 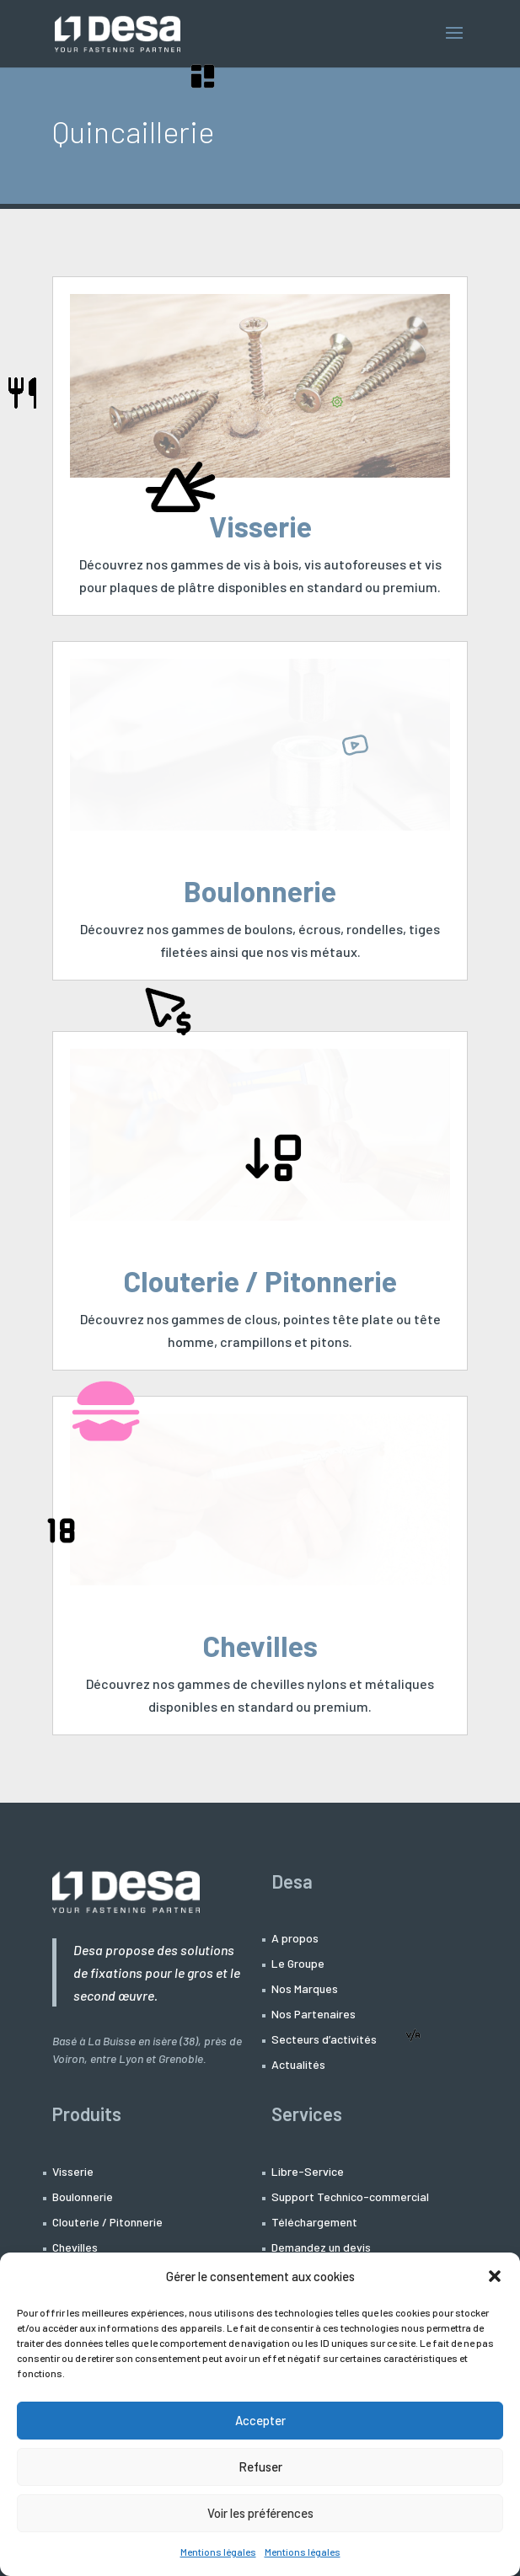 I want to click on adjust letter spacing in text, so click(x=413, y=2035).